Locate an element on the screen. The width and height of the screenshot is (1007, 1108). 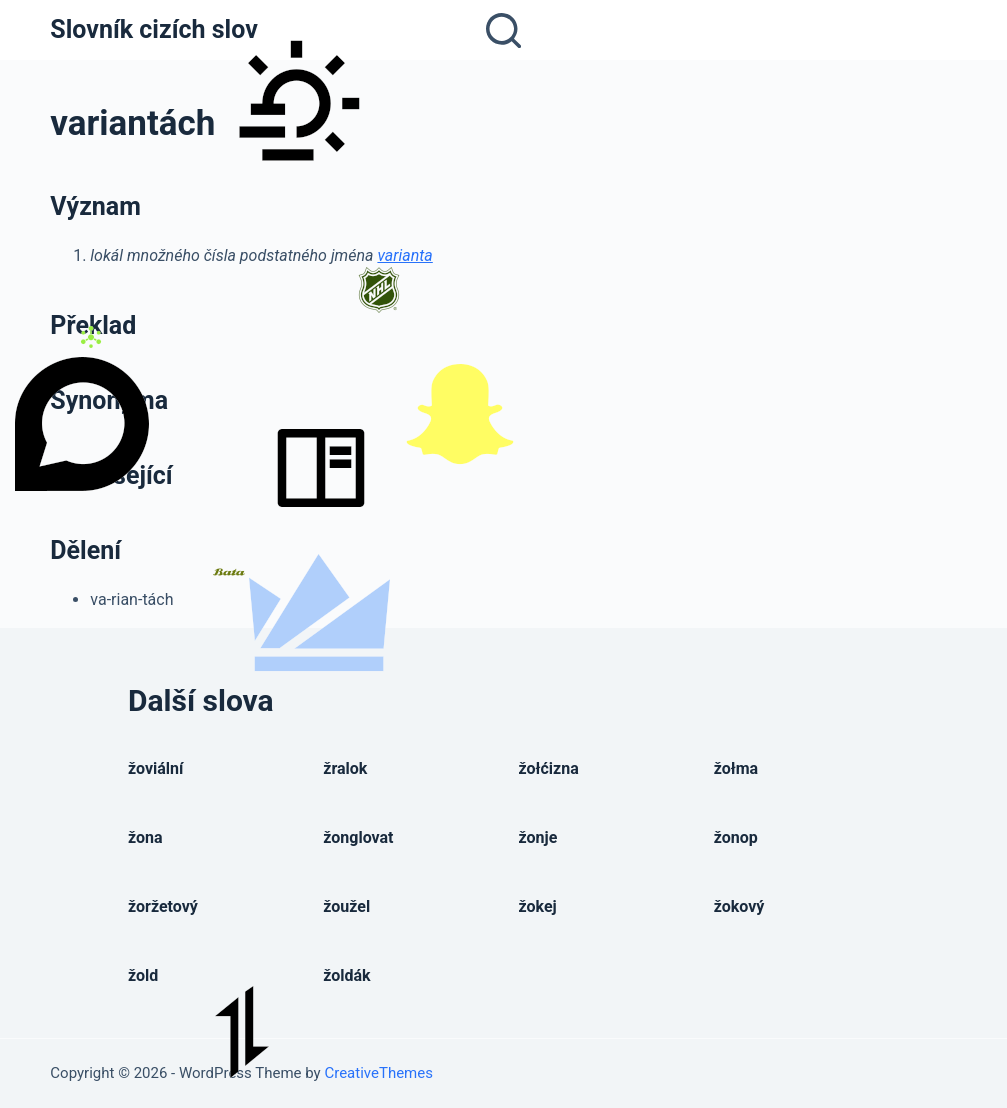
indicates foggy or hazy weather conditions is located at coordinates (296, 103).